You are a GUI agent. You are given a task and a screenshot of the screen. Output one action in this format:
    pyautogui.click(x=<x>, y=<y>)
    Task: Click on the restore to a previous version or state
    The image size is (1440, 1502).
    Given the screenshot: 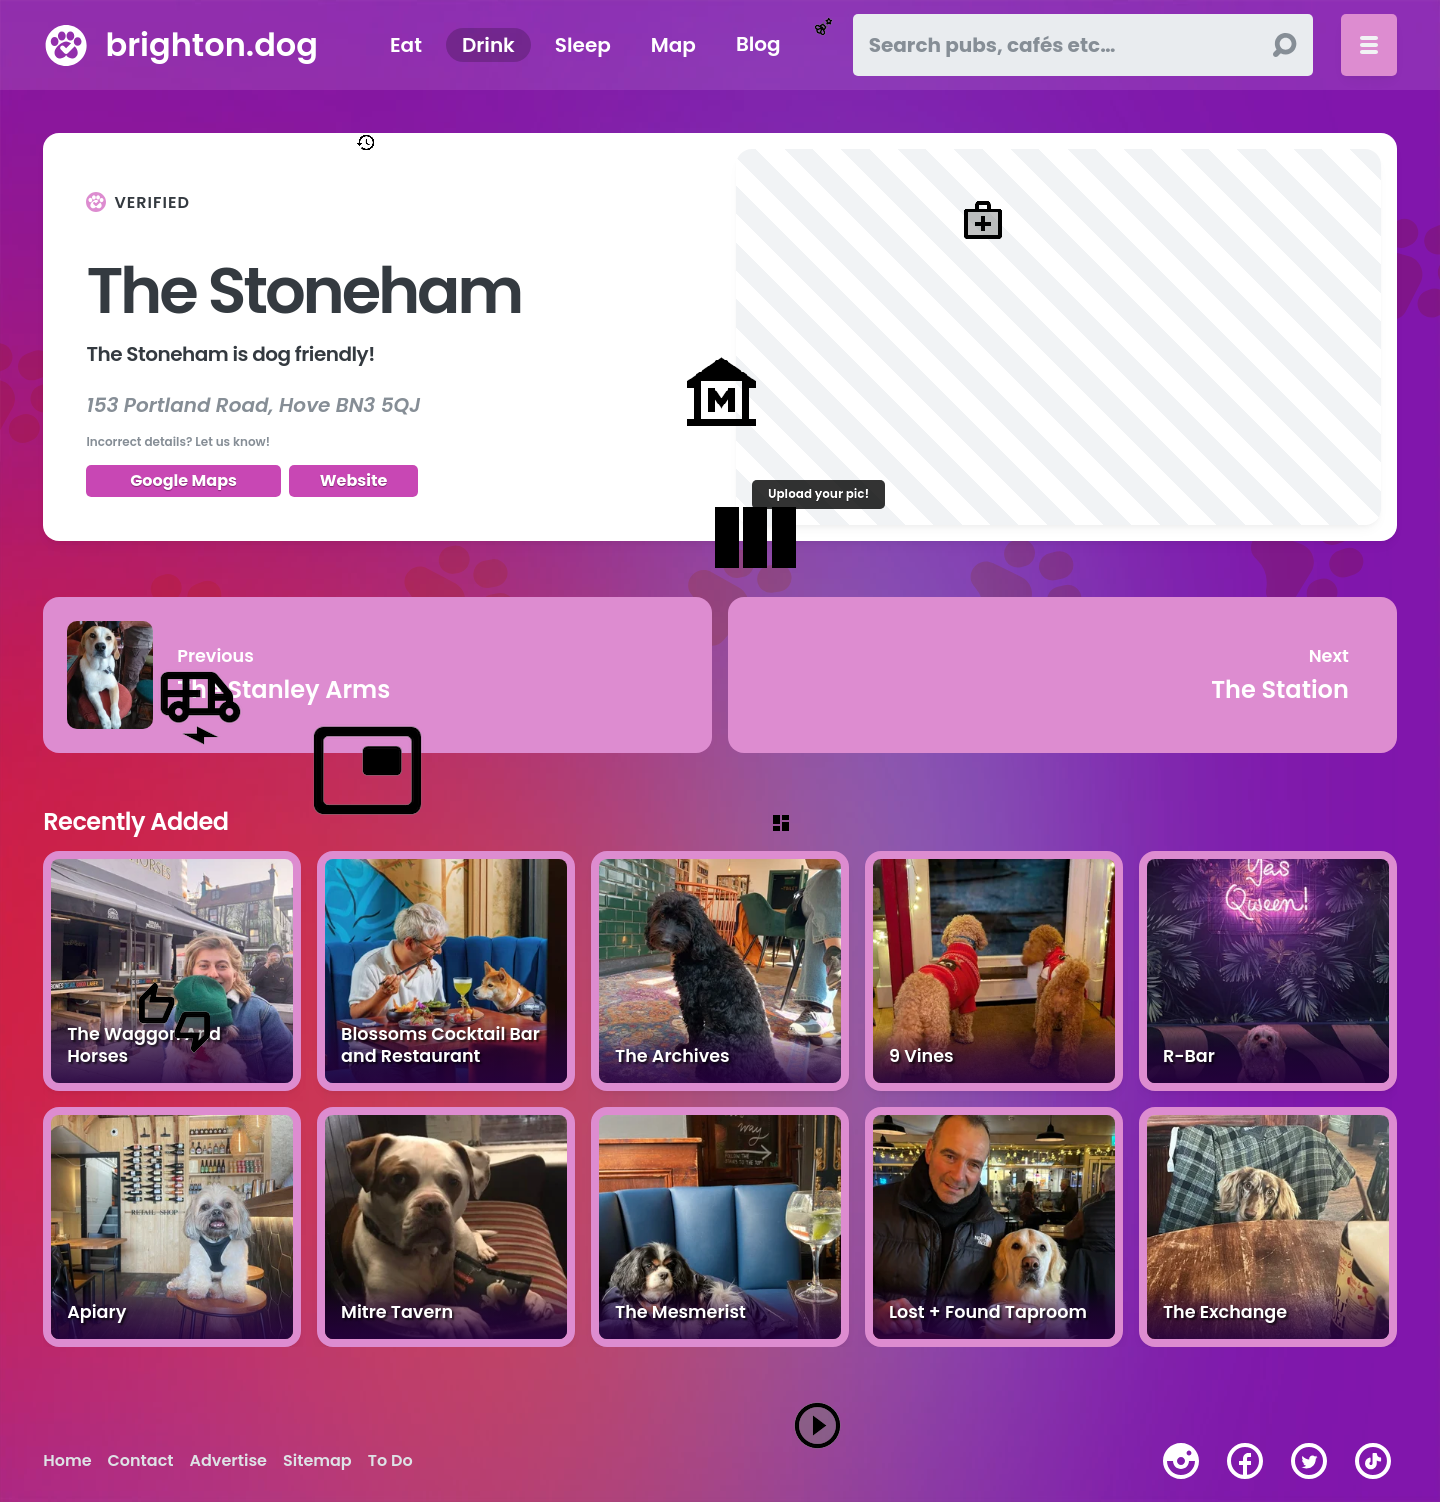 What is the action you would take?
    pyautogui.click(x=365, y=142)
    